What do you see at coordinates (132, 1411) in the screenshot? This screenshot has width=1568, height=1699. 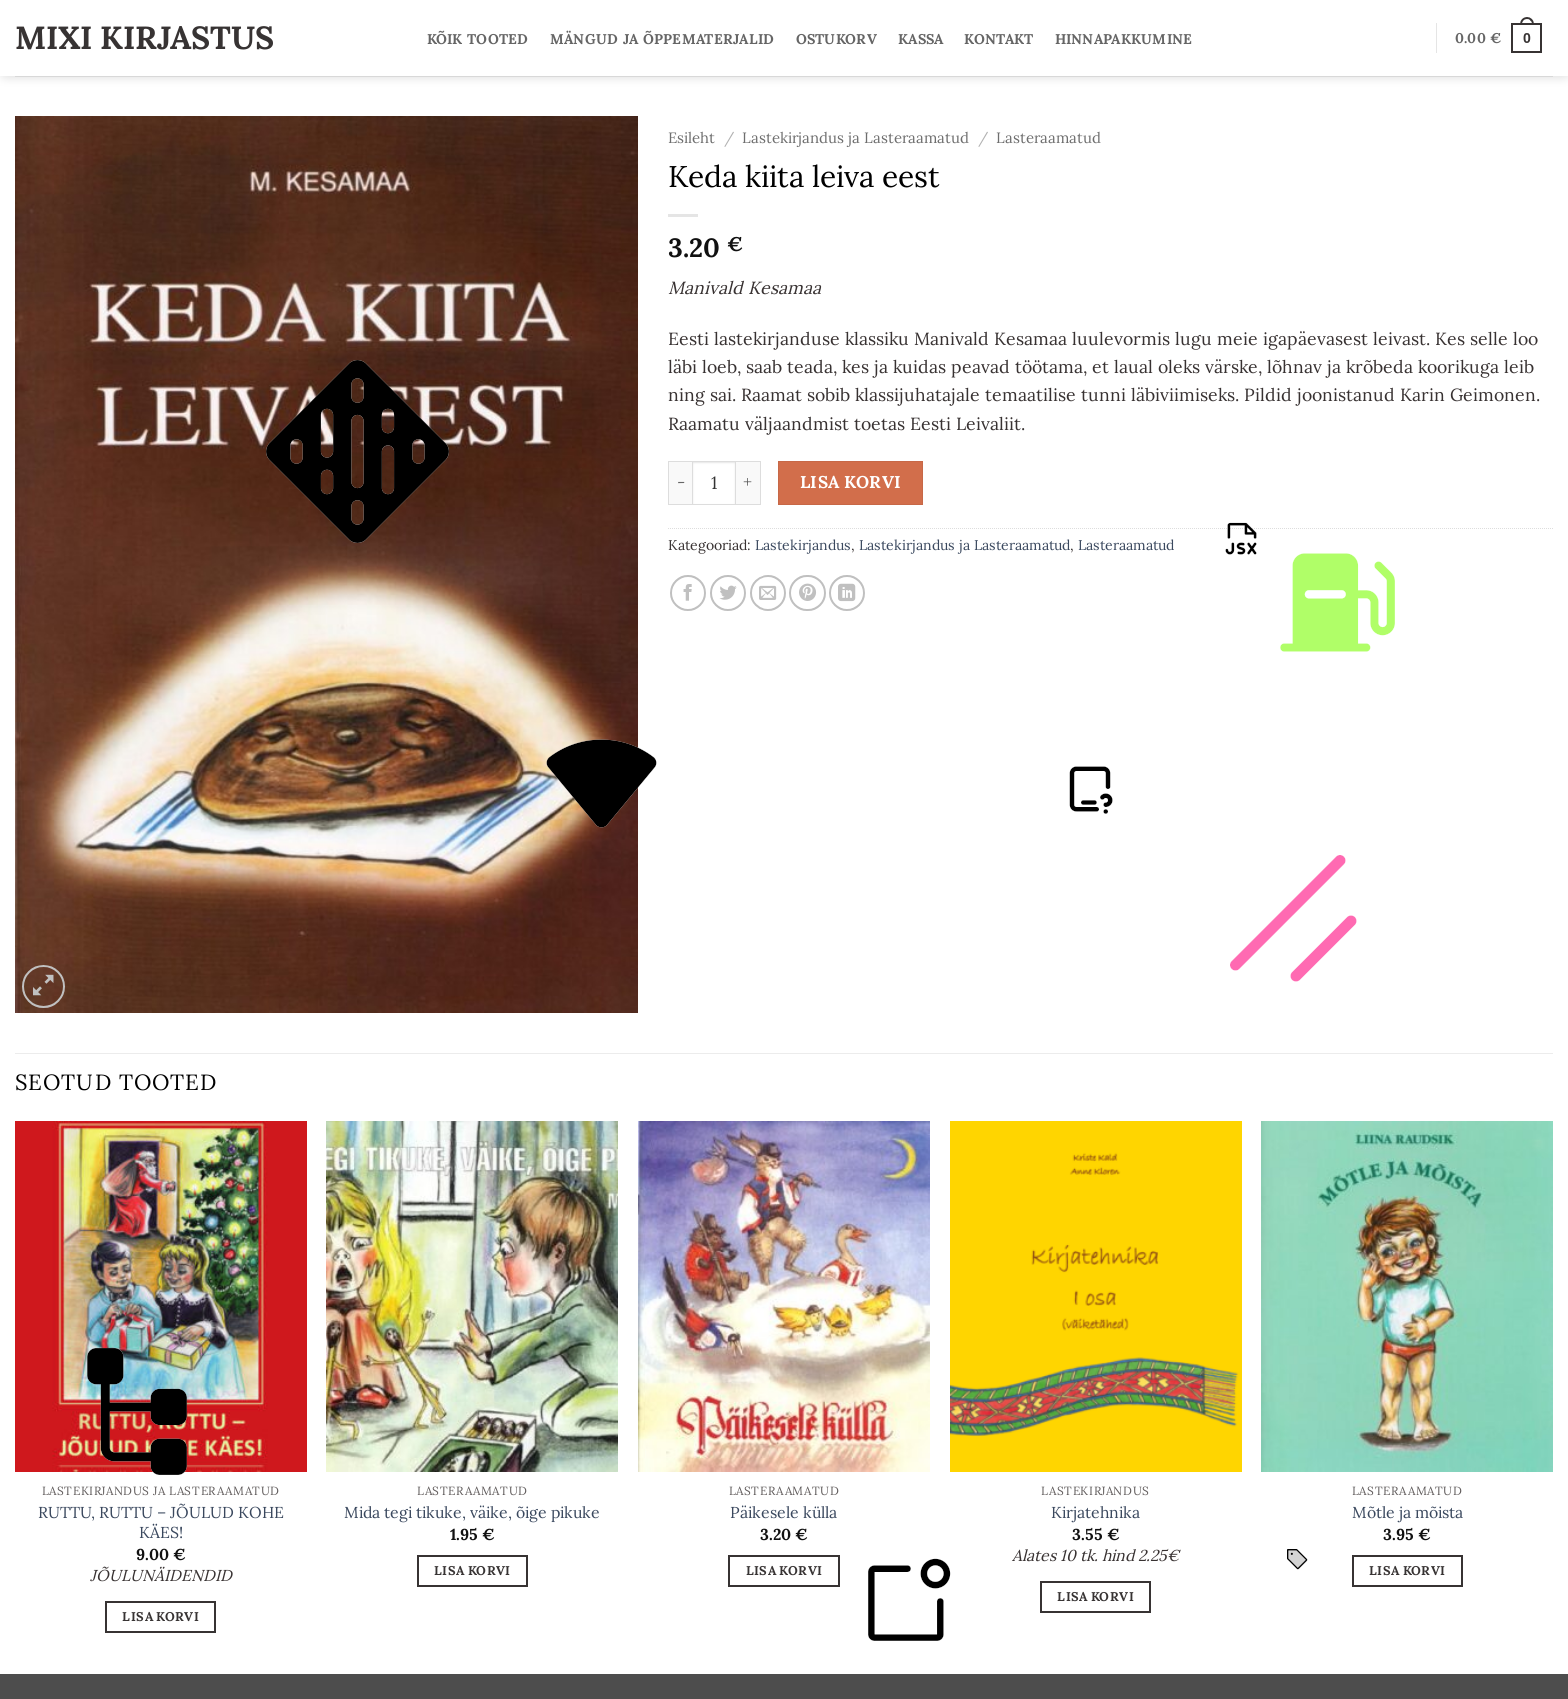 I see `view hierarchical folder structure` at bounding box center [132, 1411].